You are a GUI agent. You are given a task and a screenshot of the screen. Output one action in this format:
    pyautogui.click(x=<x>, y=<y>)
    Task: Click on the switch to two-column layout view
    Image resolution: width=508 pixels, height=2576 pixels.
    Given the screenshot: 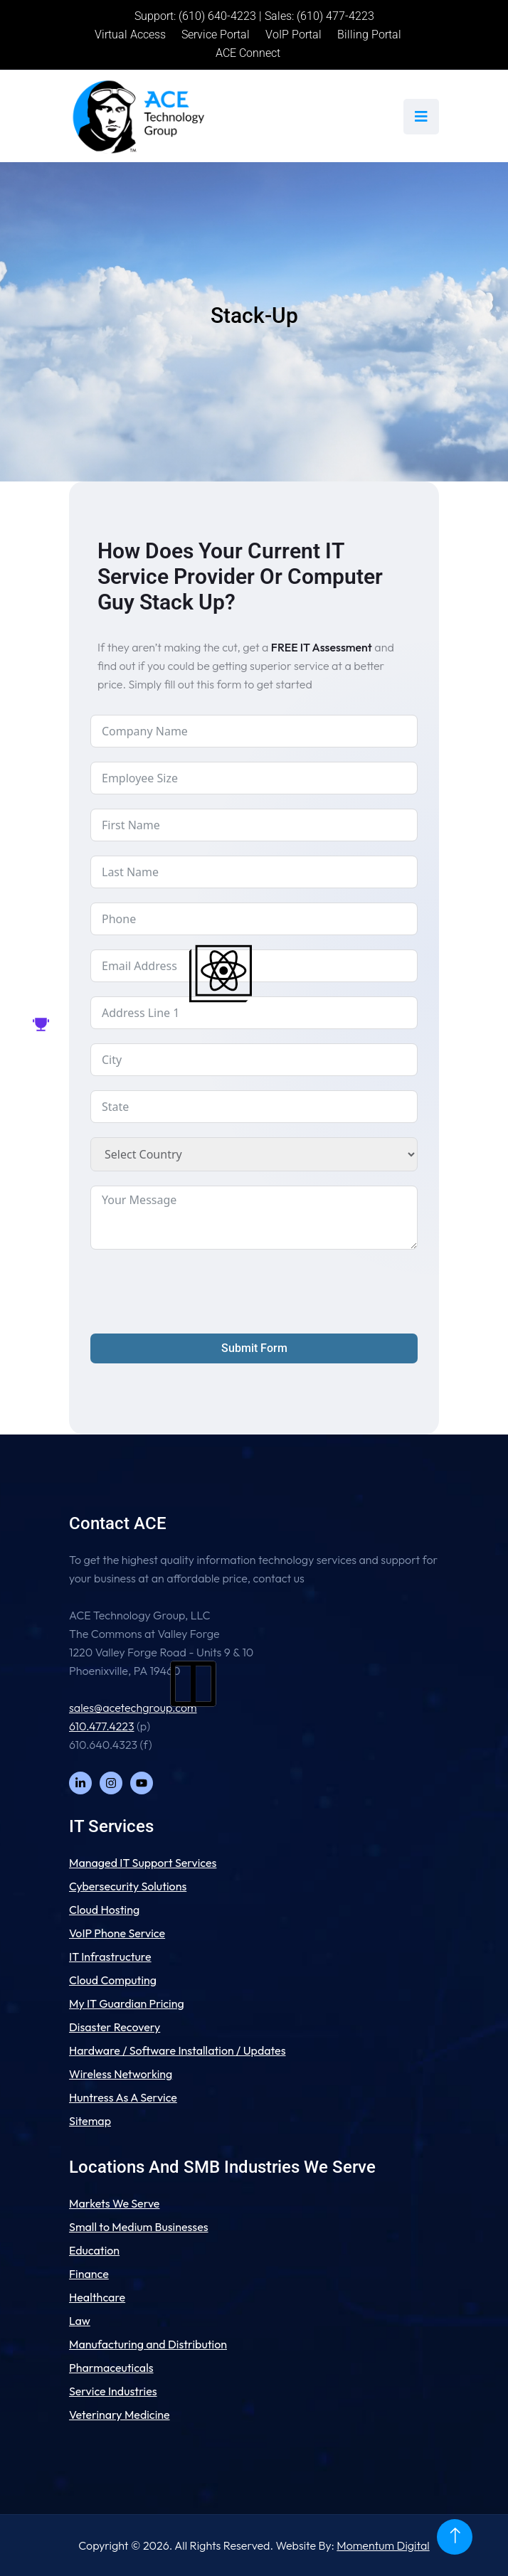 What is the action you would take?
    pyautogui.click(x=193, y=1683)
    